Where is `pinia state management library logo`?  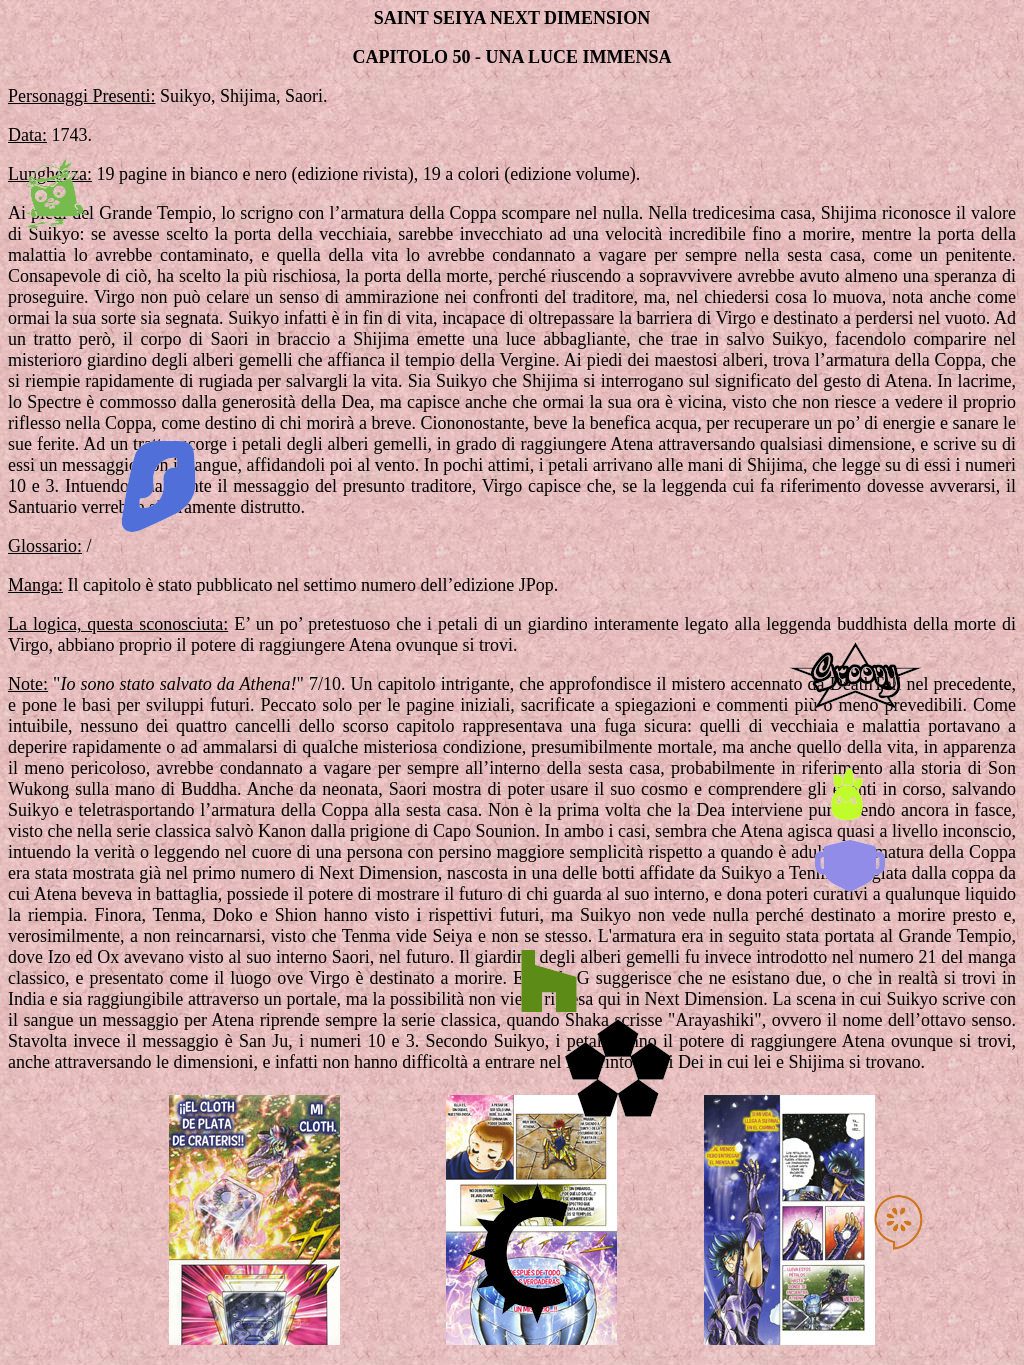
pinia state management library logo is located at coordinates (847, 794).